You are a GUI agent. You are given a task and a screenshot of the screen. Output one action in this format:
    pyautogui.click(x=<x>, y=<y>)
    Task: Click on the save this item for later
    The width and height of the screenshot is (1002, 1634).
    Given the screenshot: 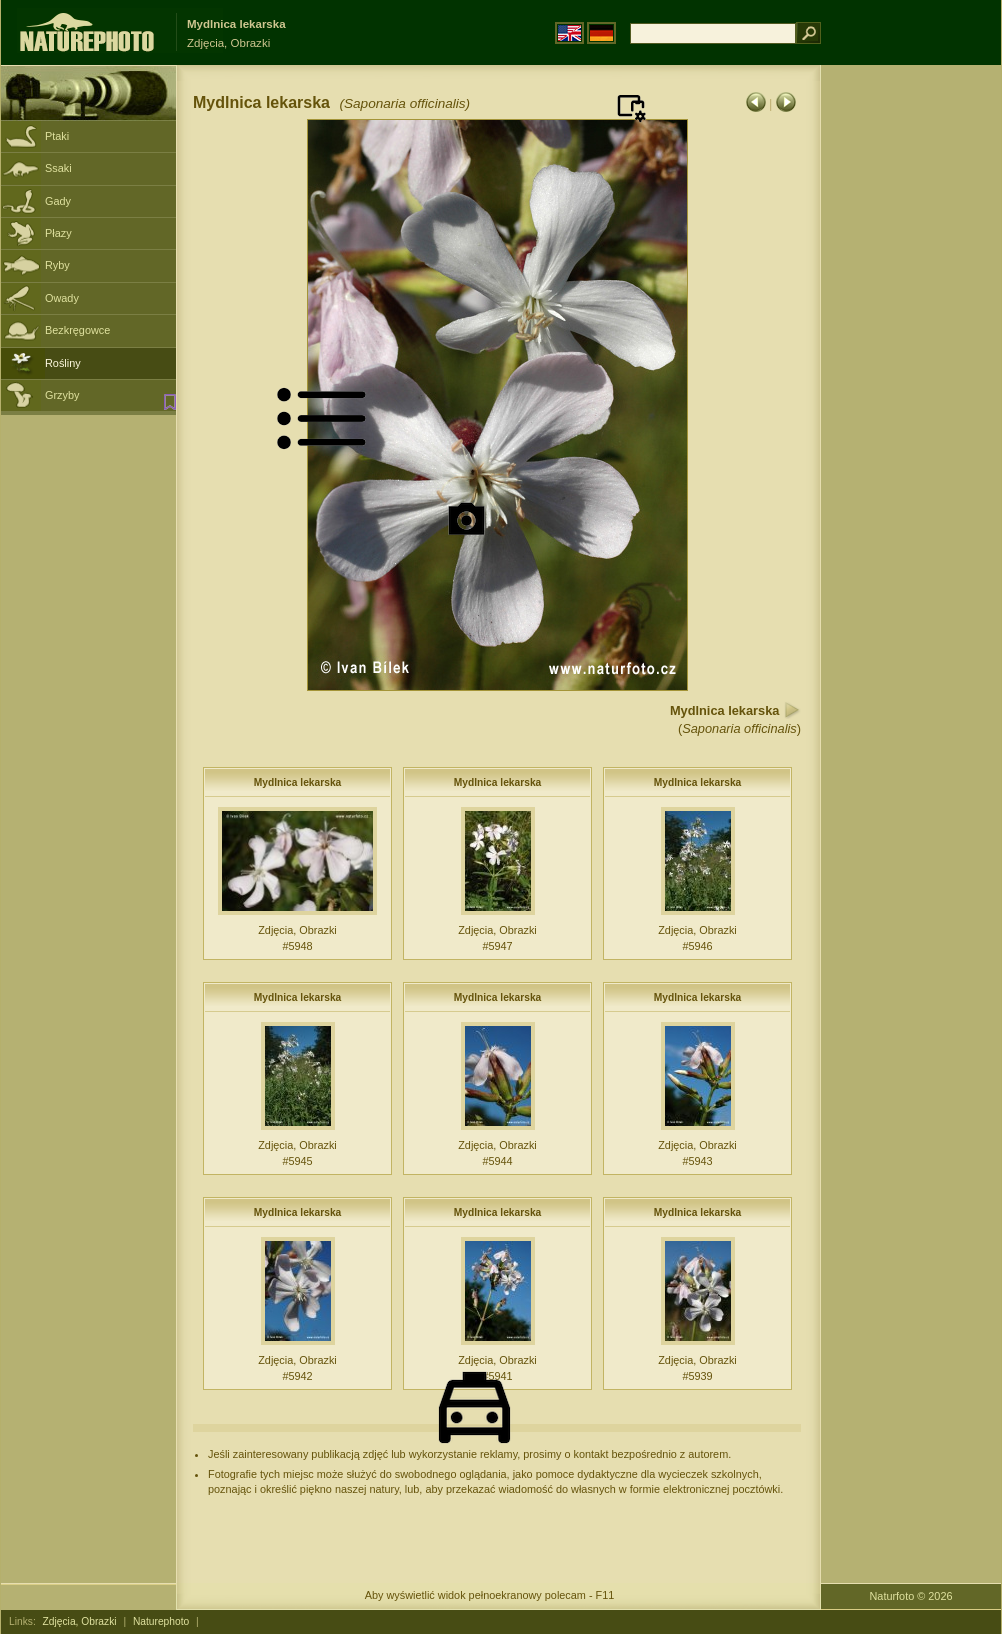 What is the action you would take?
    pyautogui.click(x=170, y=402)
    